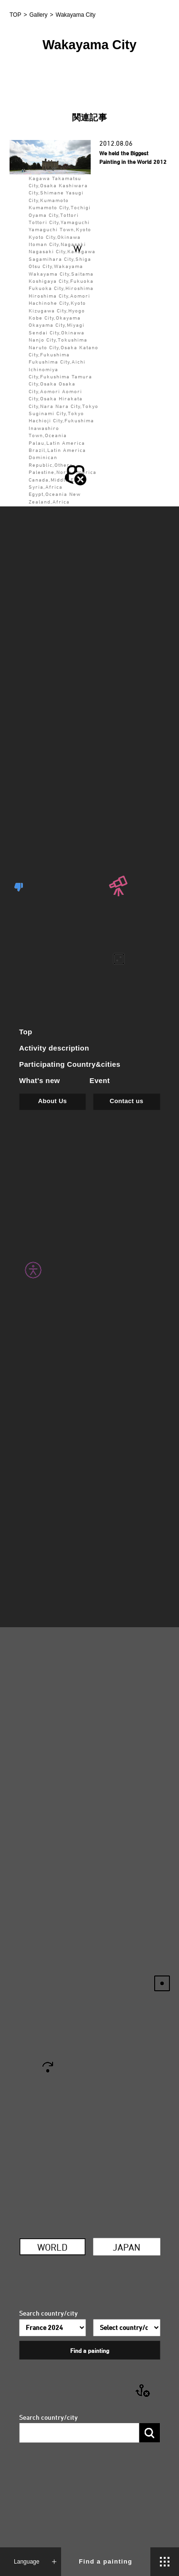  Describe the element at coordinates (118, 886) in the screenshot. I see `explore or discover new content` at that location.